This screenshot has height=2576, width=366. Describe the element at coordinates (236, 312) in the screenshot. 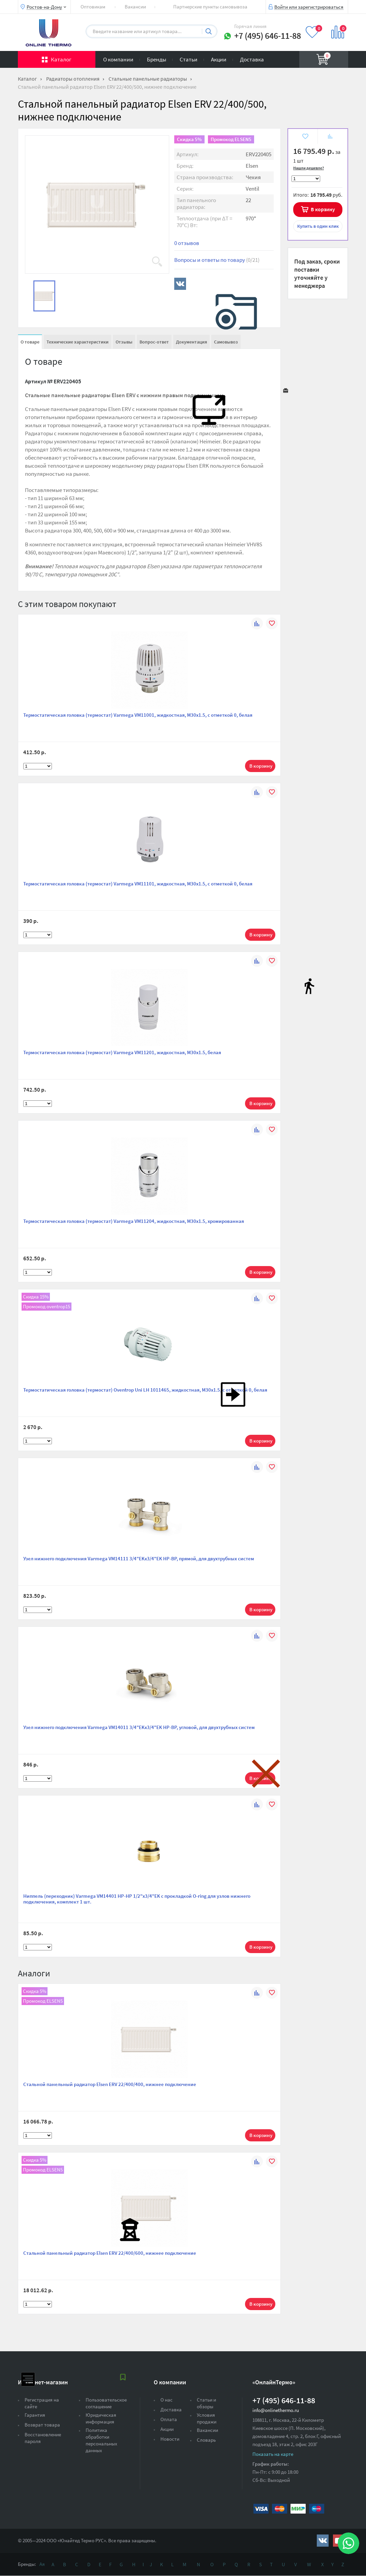

I see `navigate to the root directory` at that location.